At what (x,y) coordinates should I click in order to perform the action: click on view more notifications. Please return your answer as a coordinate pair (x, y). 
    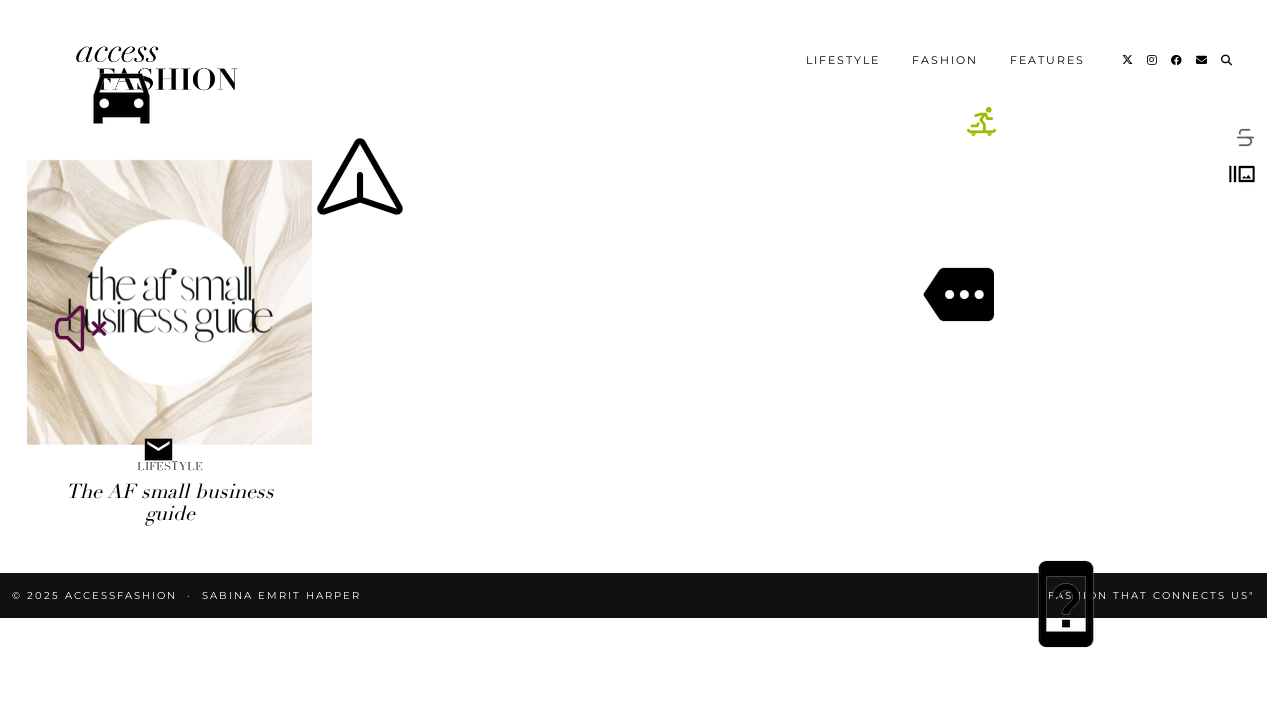
    Looking at the image, I should click on (958, 294).